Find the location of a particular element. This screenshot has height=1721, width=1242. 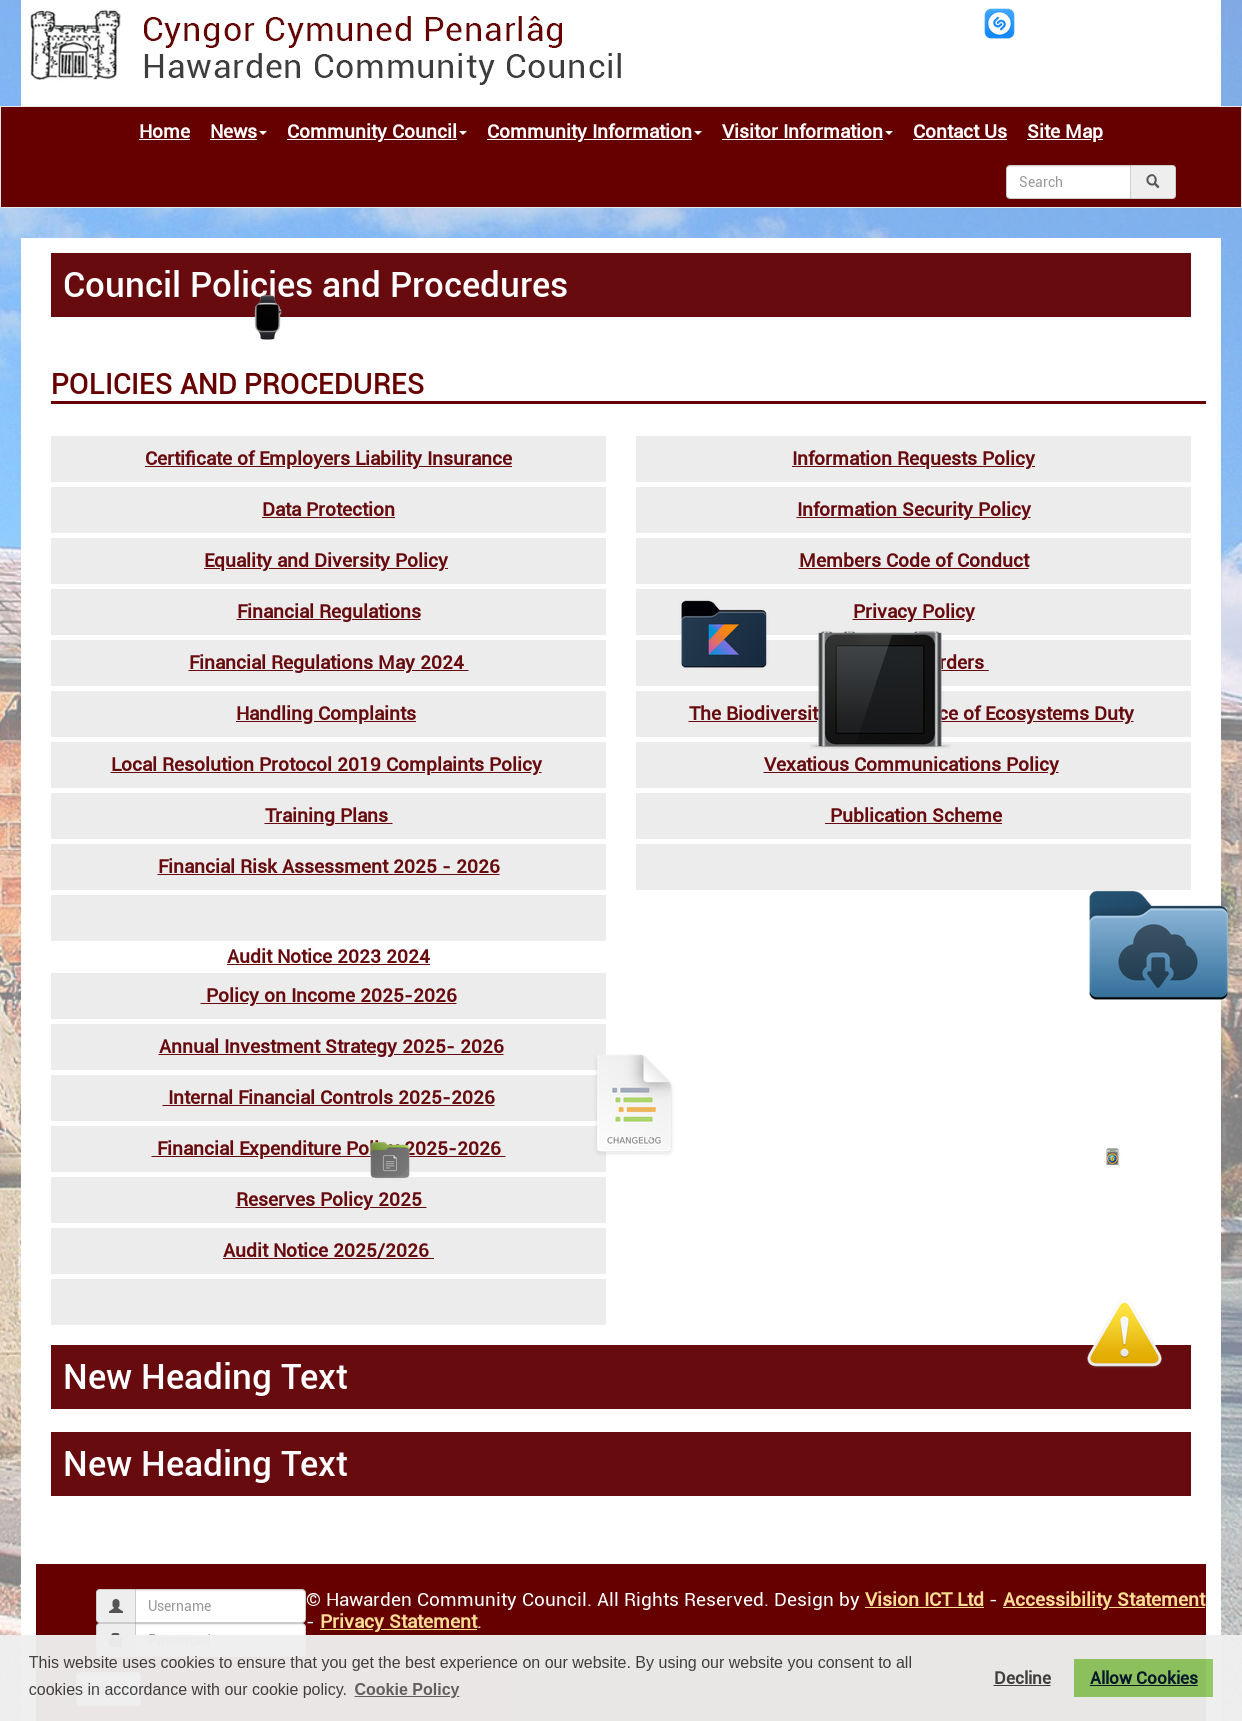

apple watch series 8 device icon is located at coordinates (267, 317).